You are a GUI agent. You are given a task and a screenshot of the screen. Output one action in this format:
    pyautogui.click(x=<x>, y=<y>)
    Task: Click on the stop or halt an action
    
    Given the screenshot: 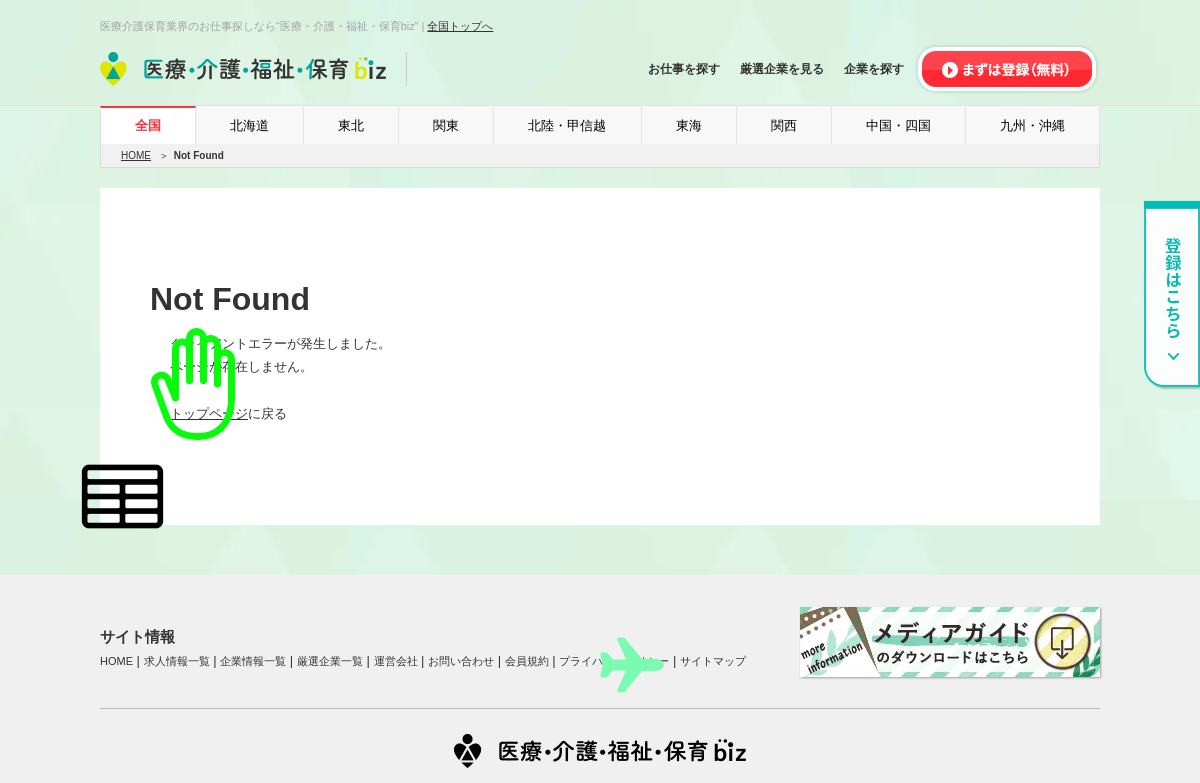 What is the action you would take?
    pyautogui.click(x=193, y=384)
    